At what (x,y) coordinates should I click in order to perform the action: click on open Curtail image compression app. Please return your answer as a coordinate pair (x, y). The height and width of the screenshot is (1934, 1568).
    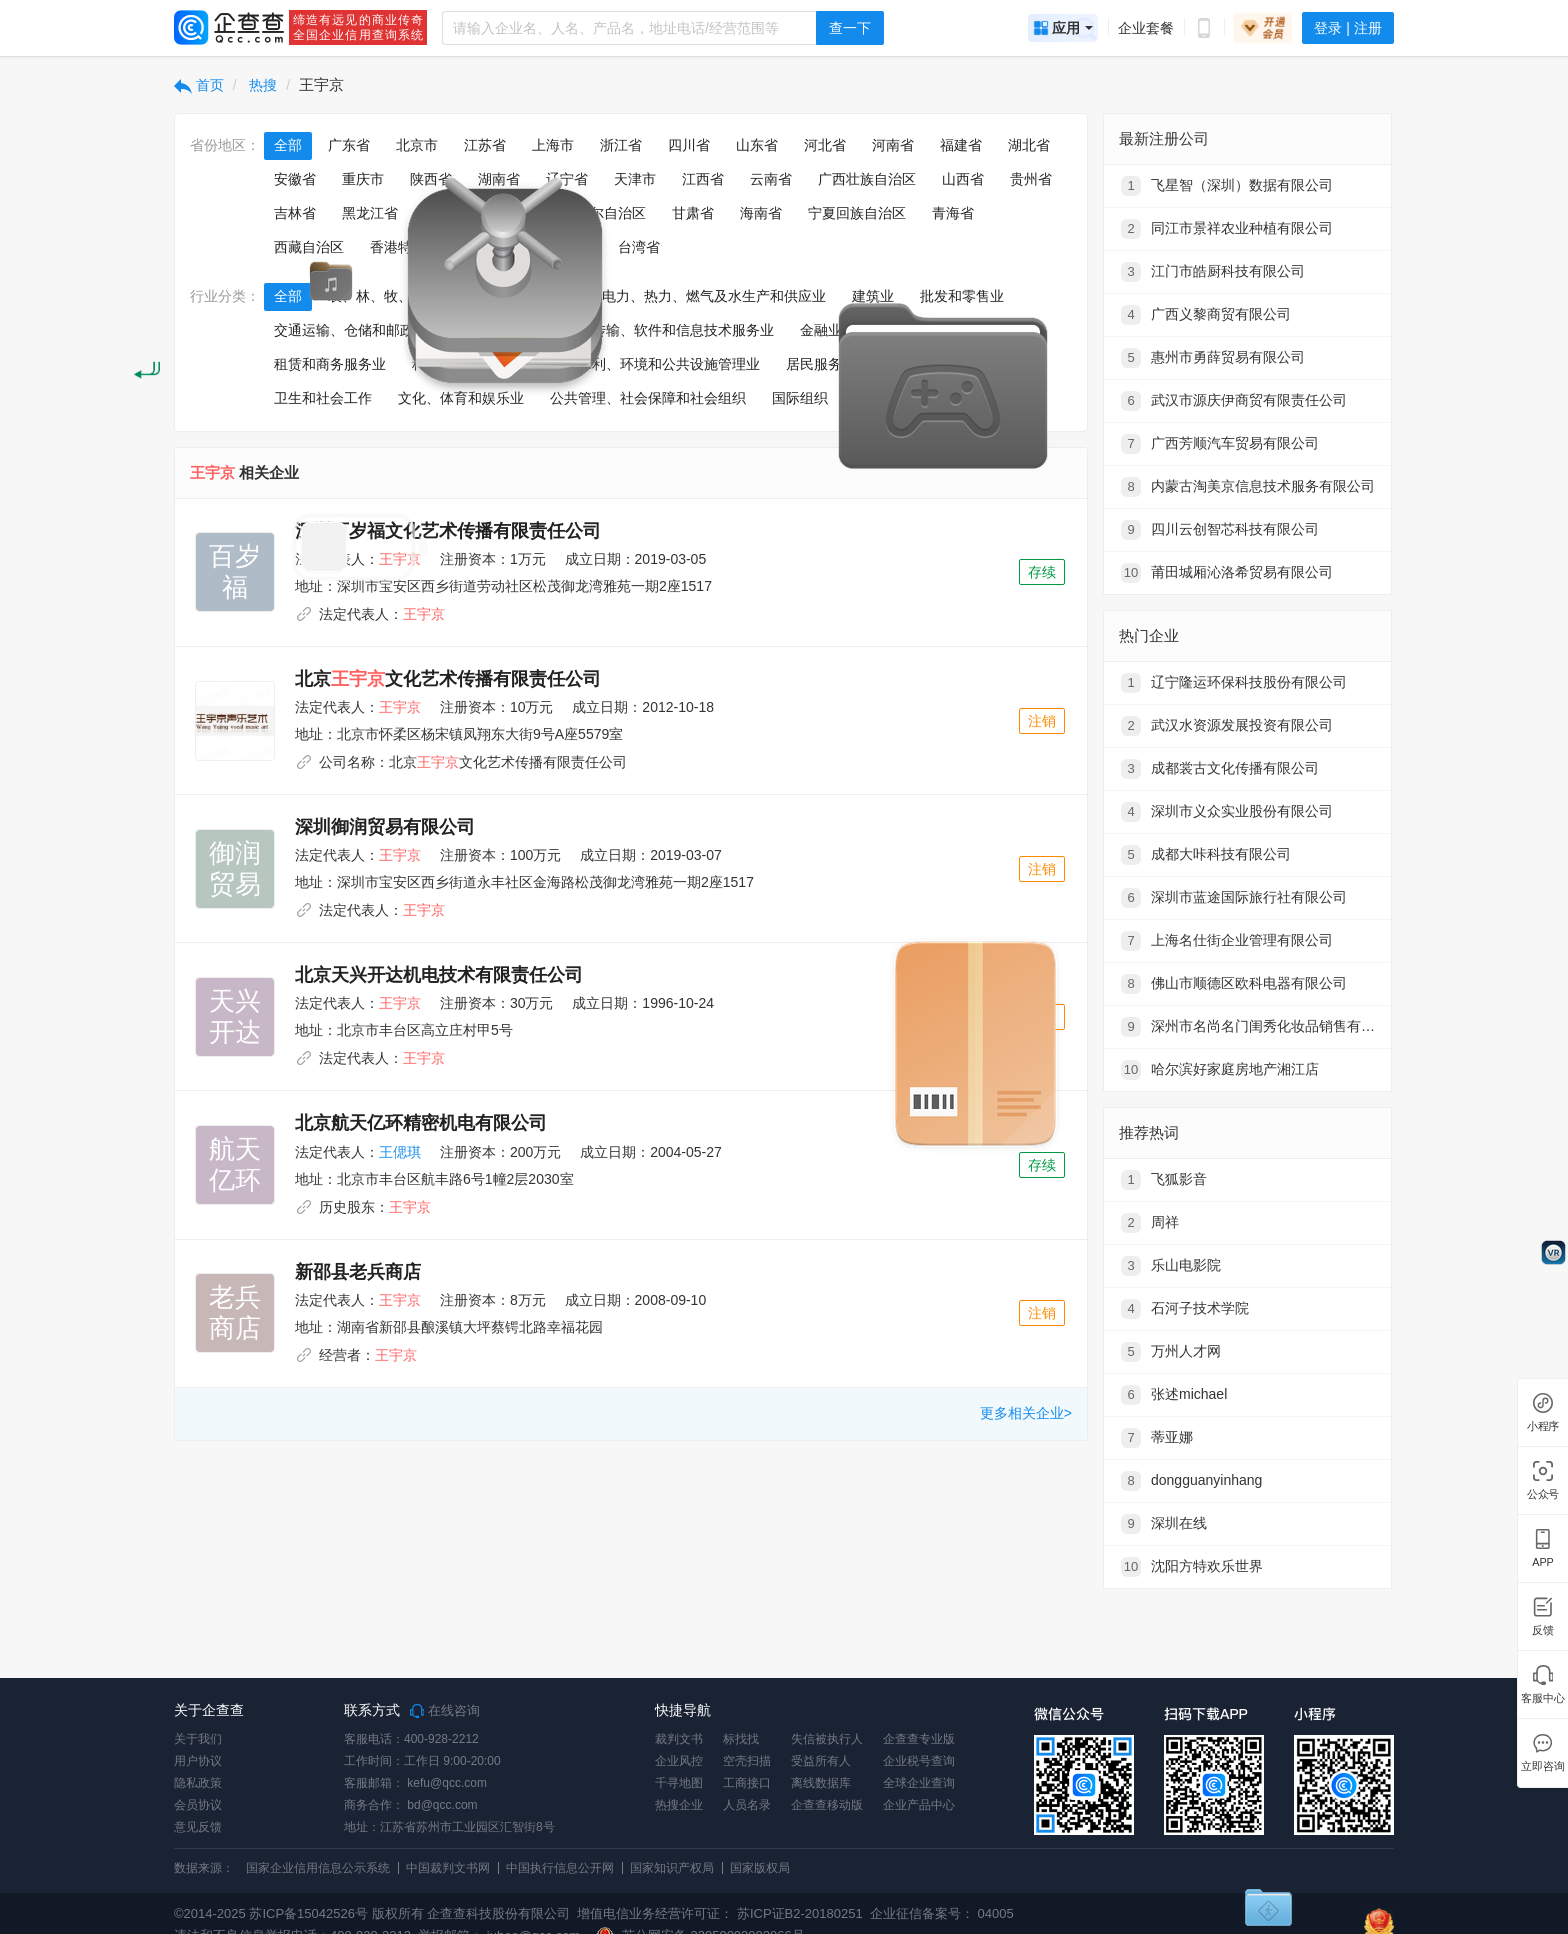
    Looking at the image, I should click on (505, 286).